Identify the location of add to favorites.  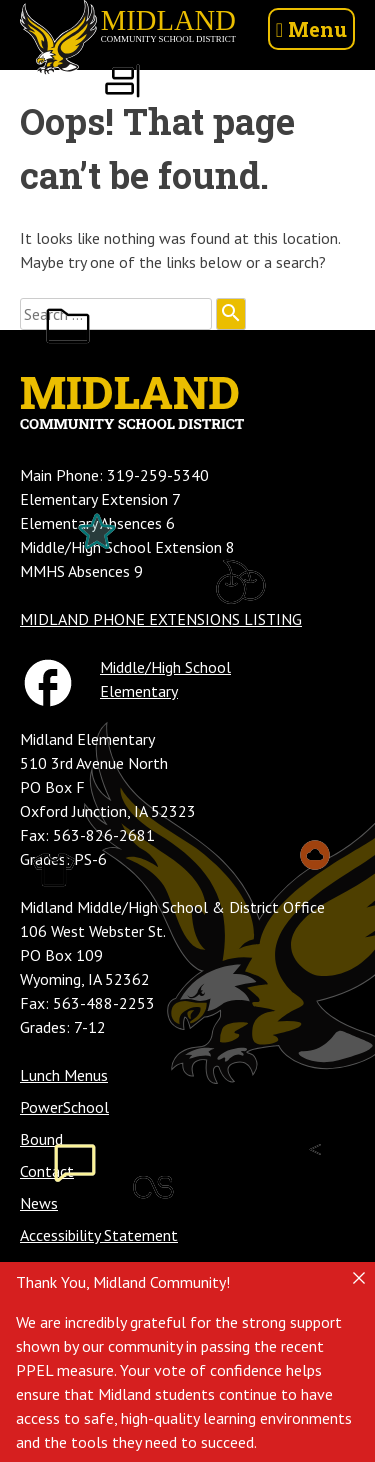
(97, 532).